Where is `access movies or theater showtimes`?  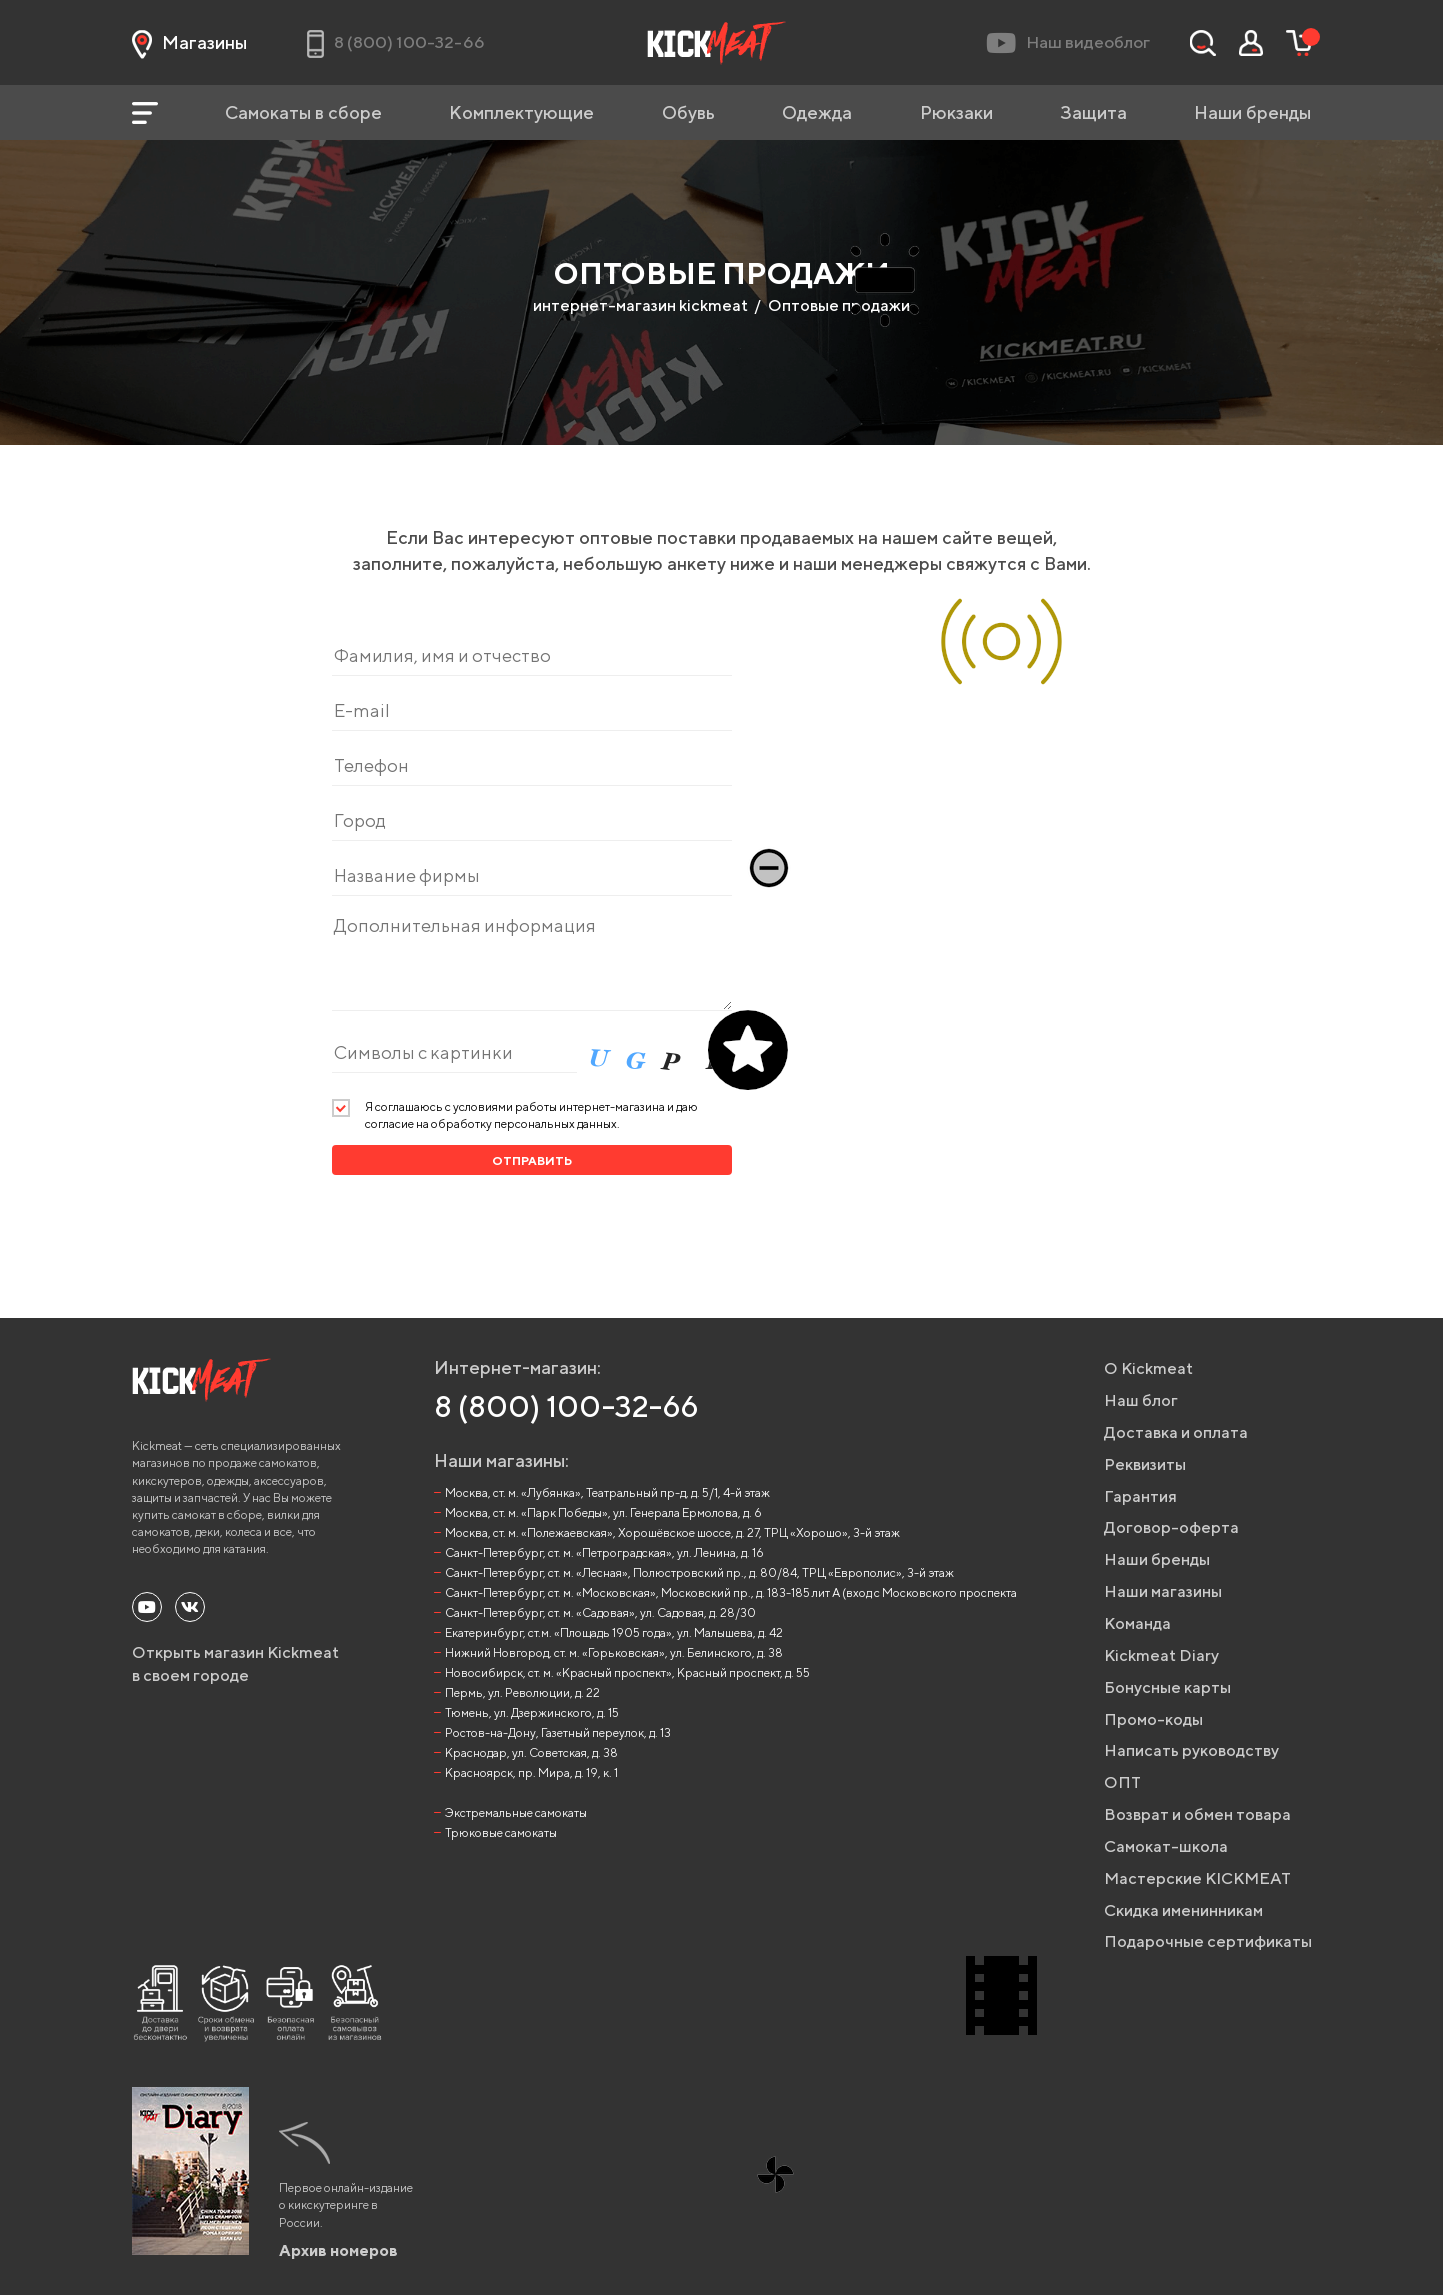
access movies or theater showtimes is located at coordinates (1001, 1995).